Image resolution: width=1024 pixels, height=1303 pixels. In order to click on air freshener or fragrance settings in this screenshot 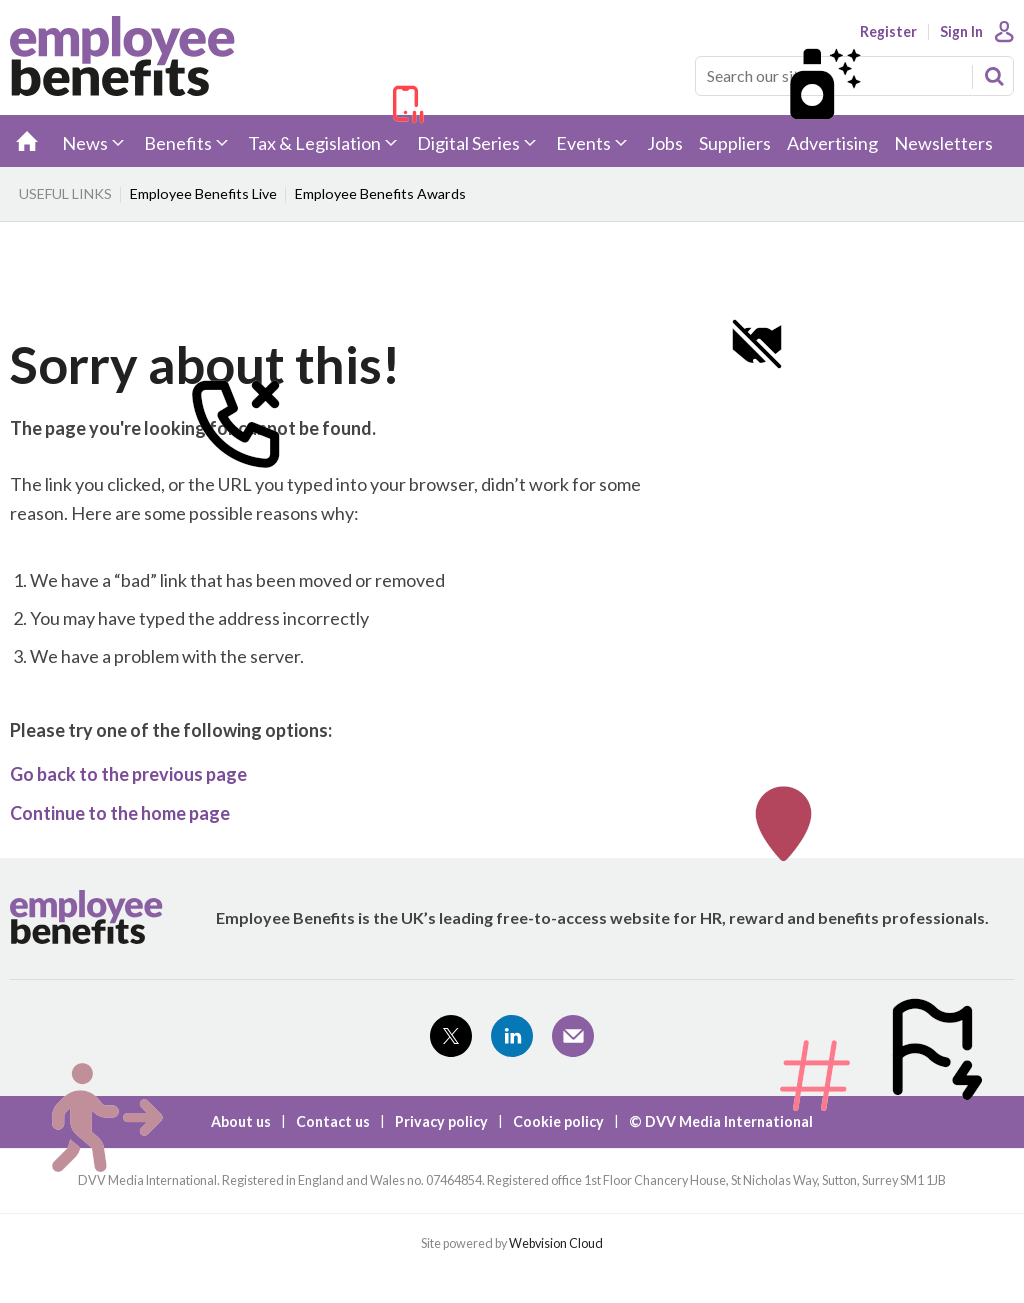, I will do `click(821, 84)`.